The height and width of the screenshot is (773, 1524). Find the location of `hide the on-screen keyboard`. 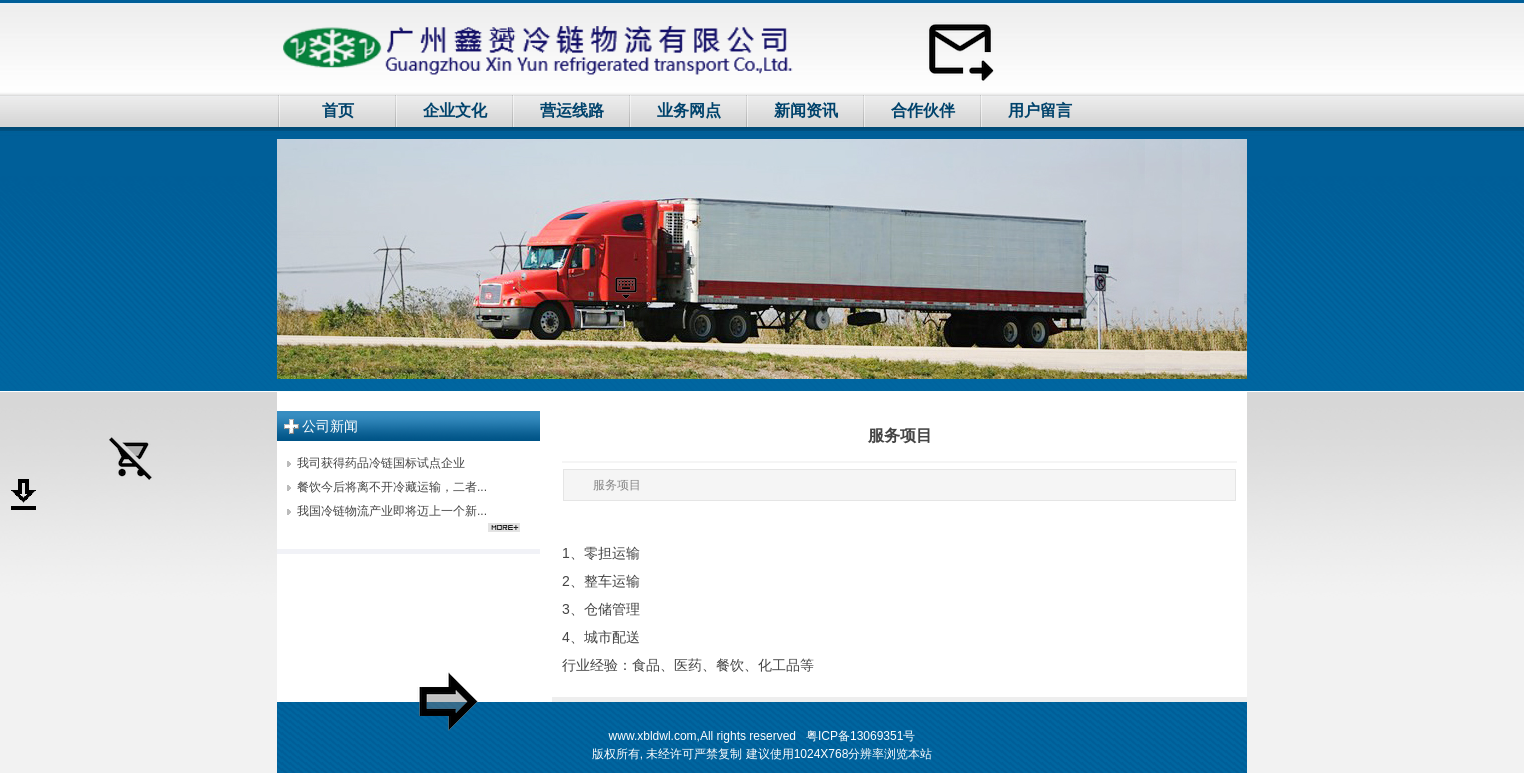

hide the on-screen keyboard is located at coordinates (626, 287).